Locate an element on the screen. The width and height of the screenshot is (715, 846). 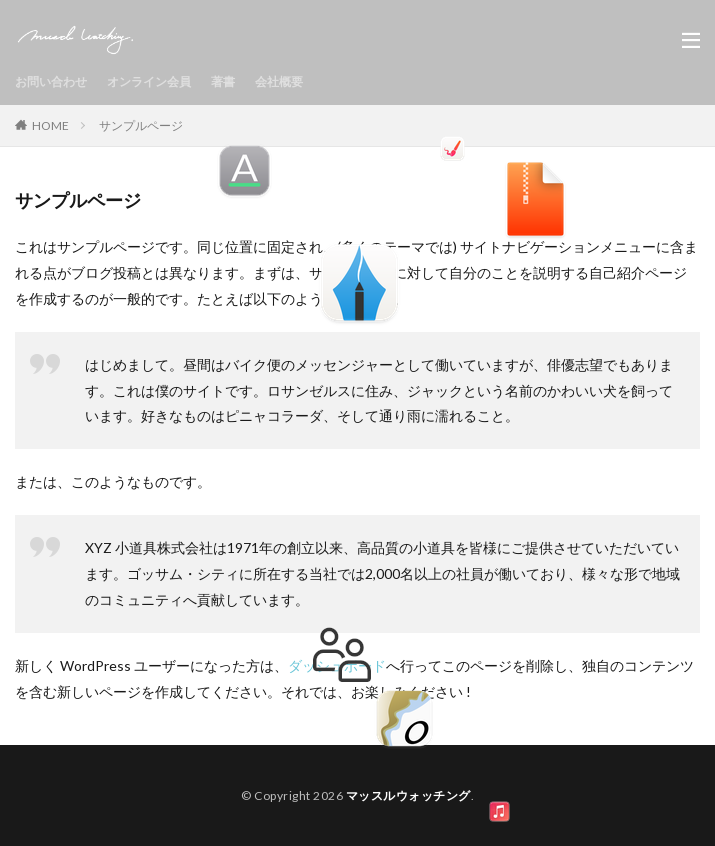
access user account settings is located at coordinates (342, 653).